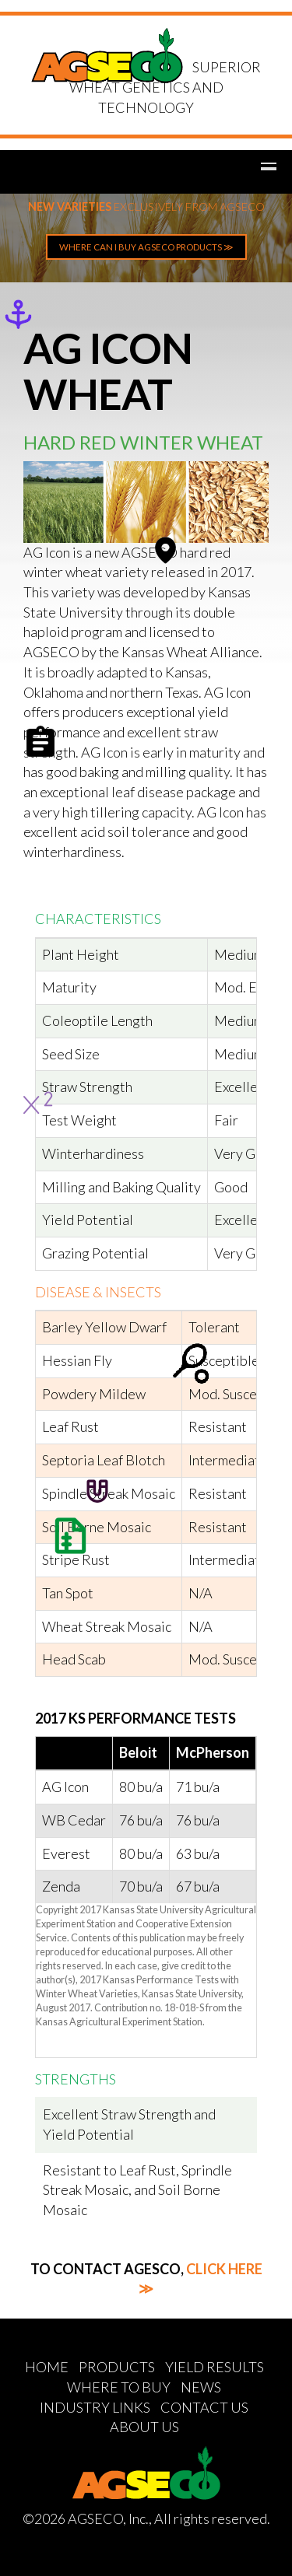  Describe the element at coordinates (36, 1103) in the screenshot. I see `apply superscript formatting to selected text` at that location.